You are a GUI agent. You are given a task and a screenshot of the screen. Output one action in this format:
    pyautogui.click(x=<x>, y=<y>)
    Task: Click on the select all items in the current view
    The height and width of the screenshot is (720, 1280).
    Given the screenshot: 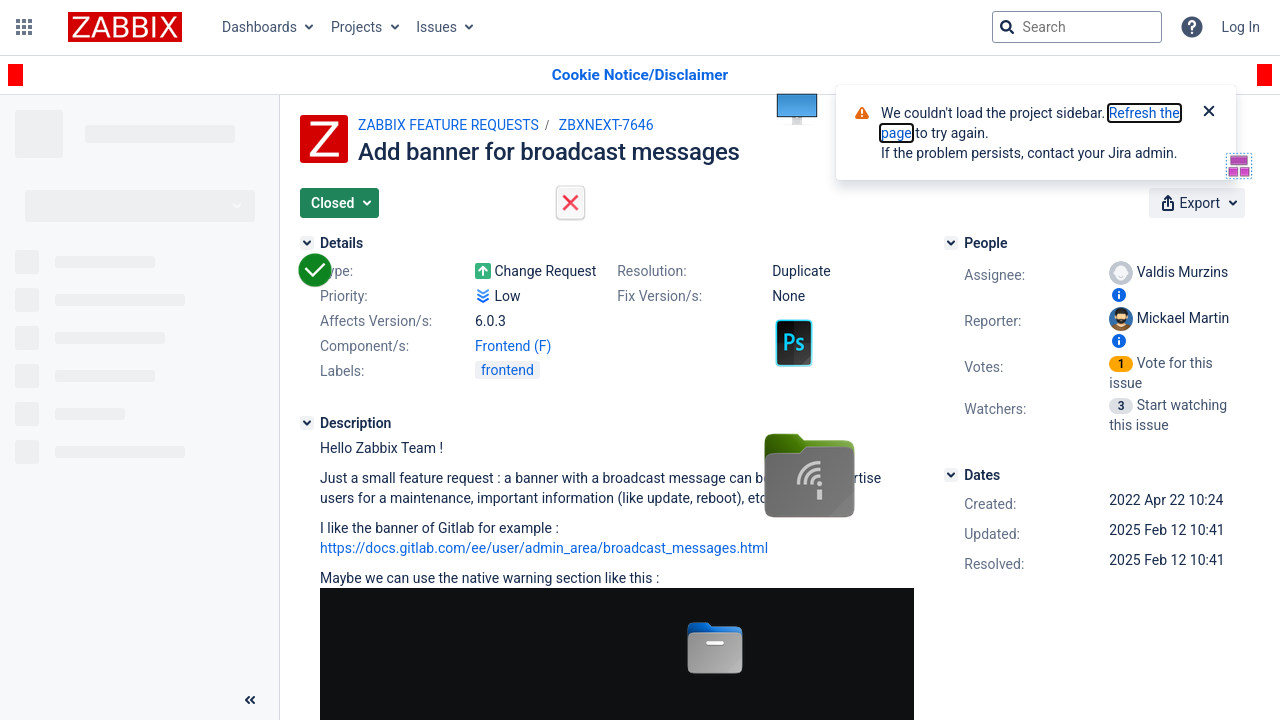 What is the action you would take?
    pyautogui.click(x=1239, y=166)
    